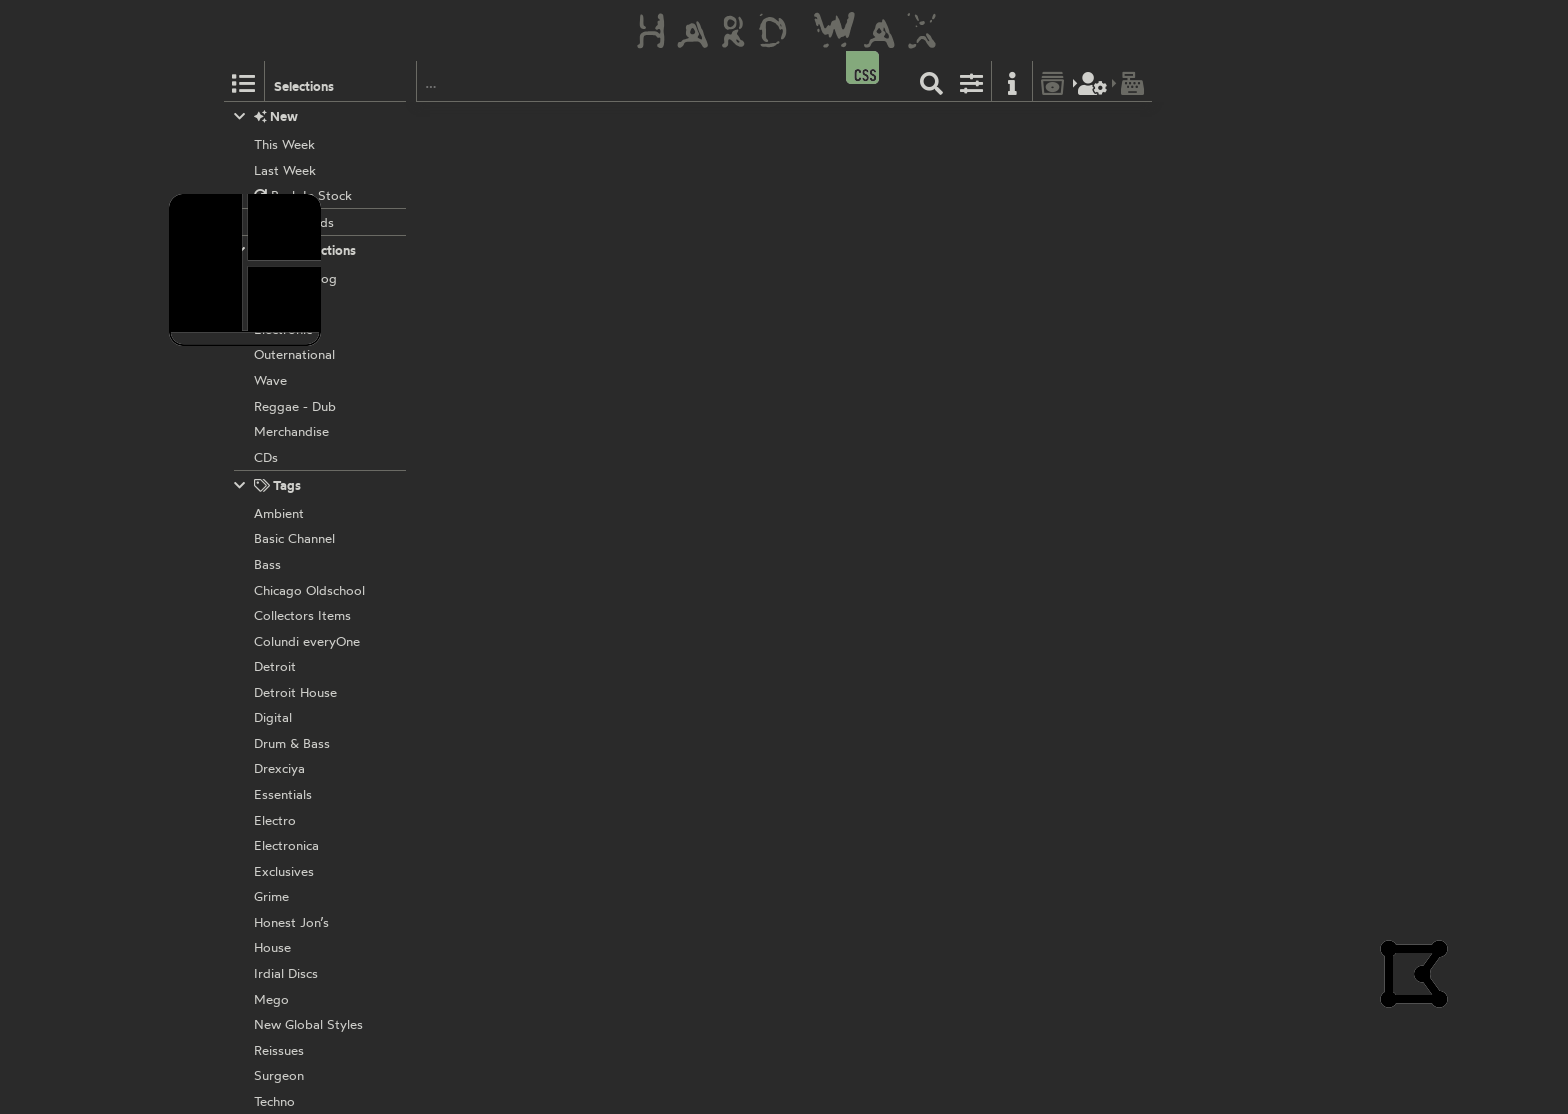 The image size is (1568, 1114). What do you see at coordinates (862, 67) in the screenshot?
I see `CSS programming language logo` at bounding box center [862, 67].